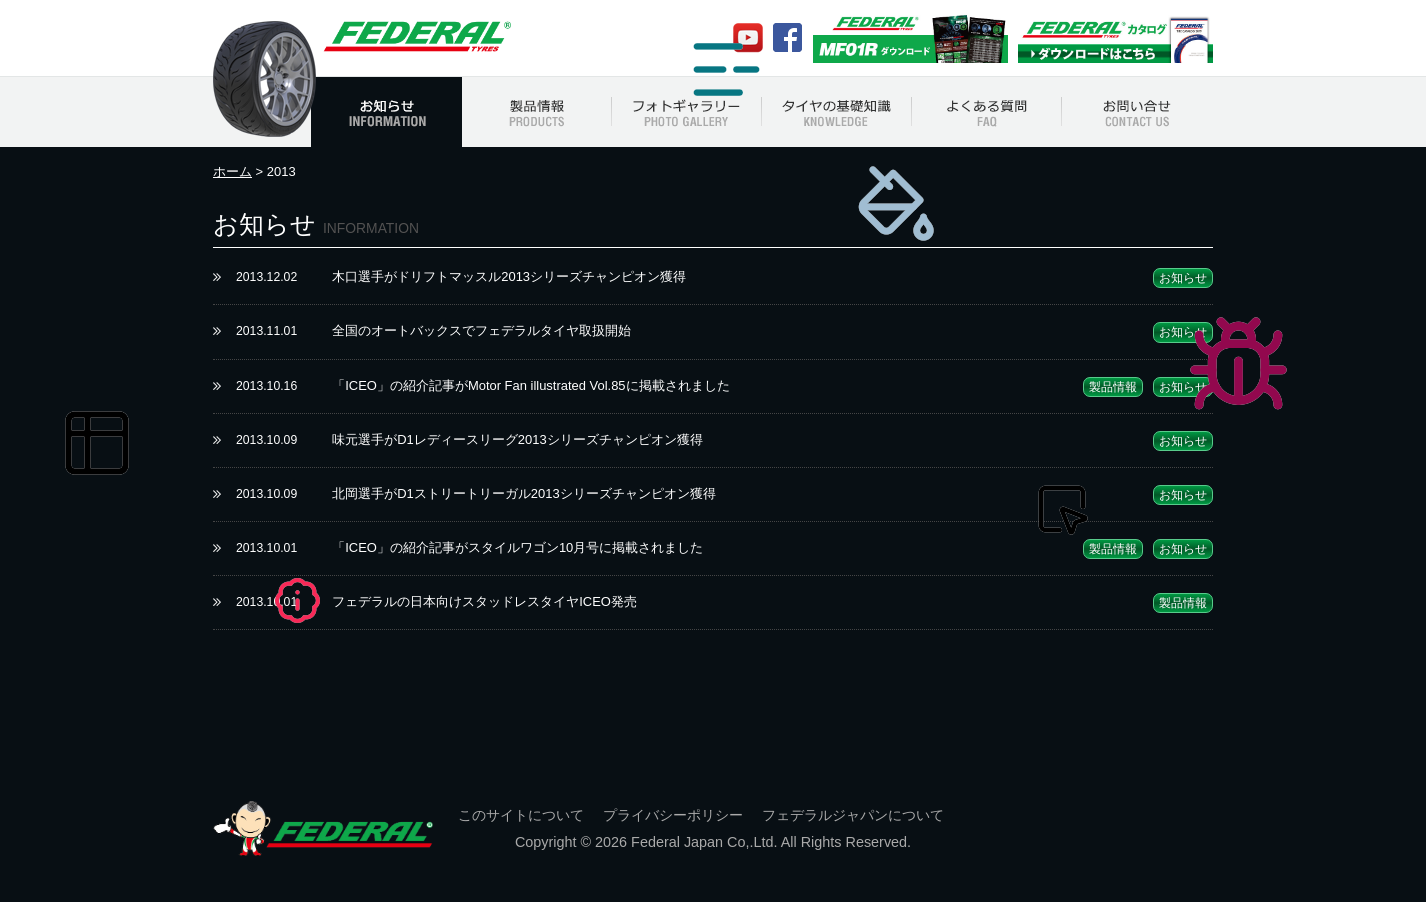  I want to click on remove an item from the list, so click(726, 69).